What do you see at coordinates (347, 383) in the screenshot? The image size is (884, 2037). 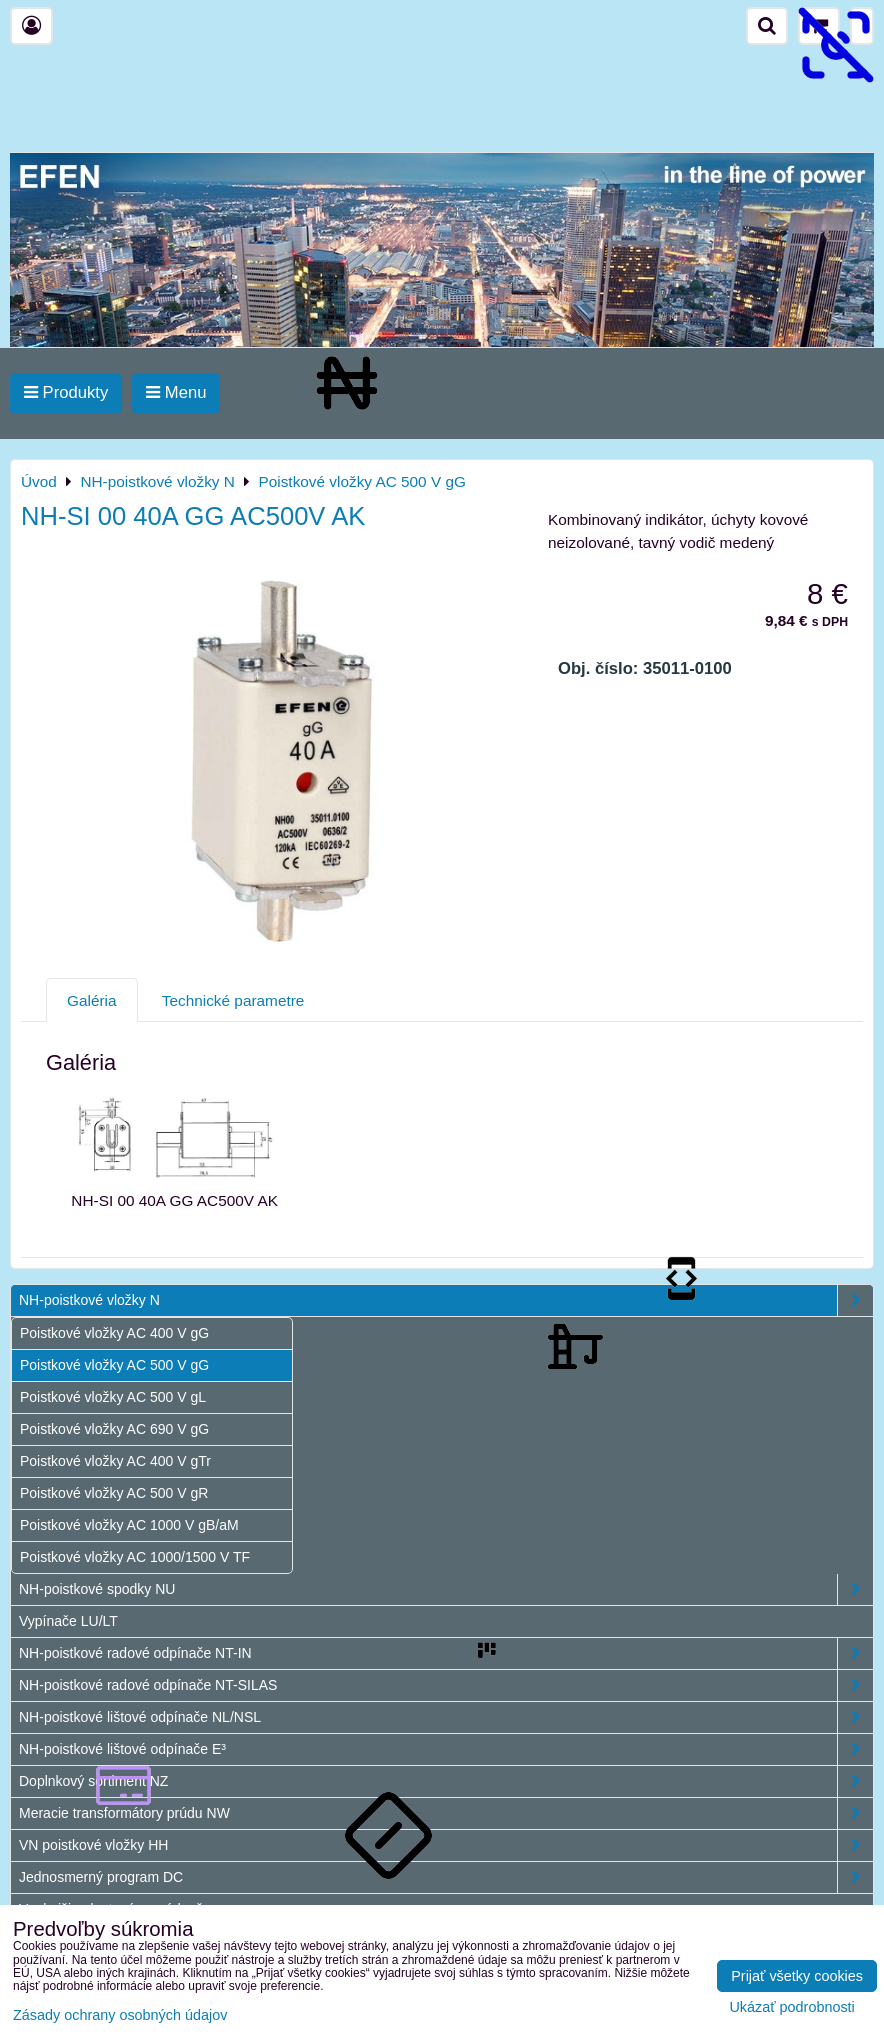 I see `indicates Nigerian naira currency` at bounding box center [347, 383].